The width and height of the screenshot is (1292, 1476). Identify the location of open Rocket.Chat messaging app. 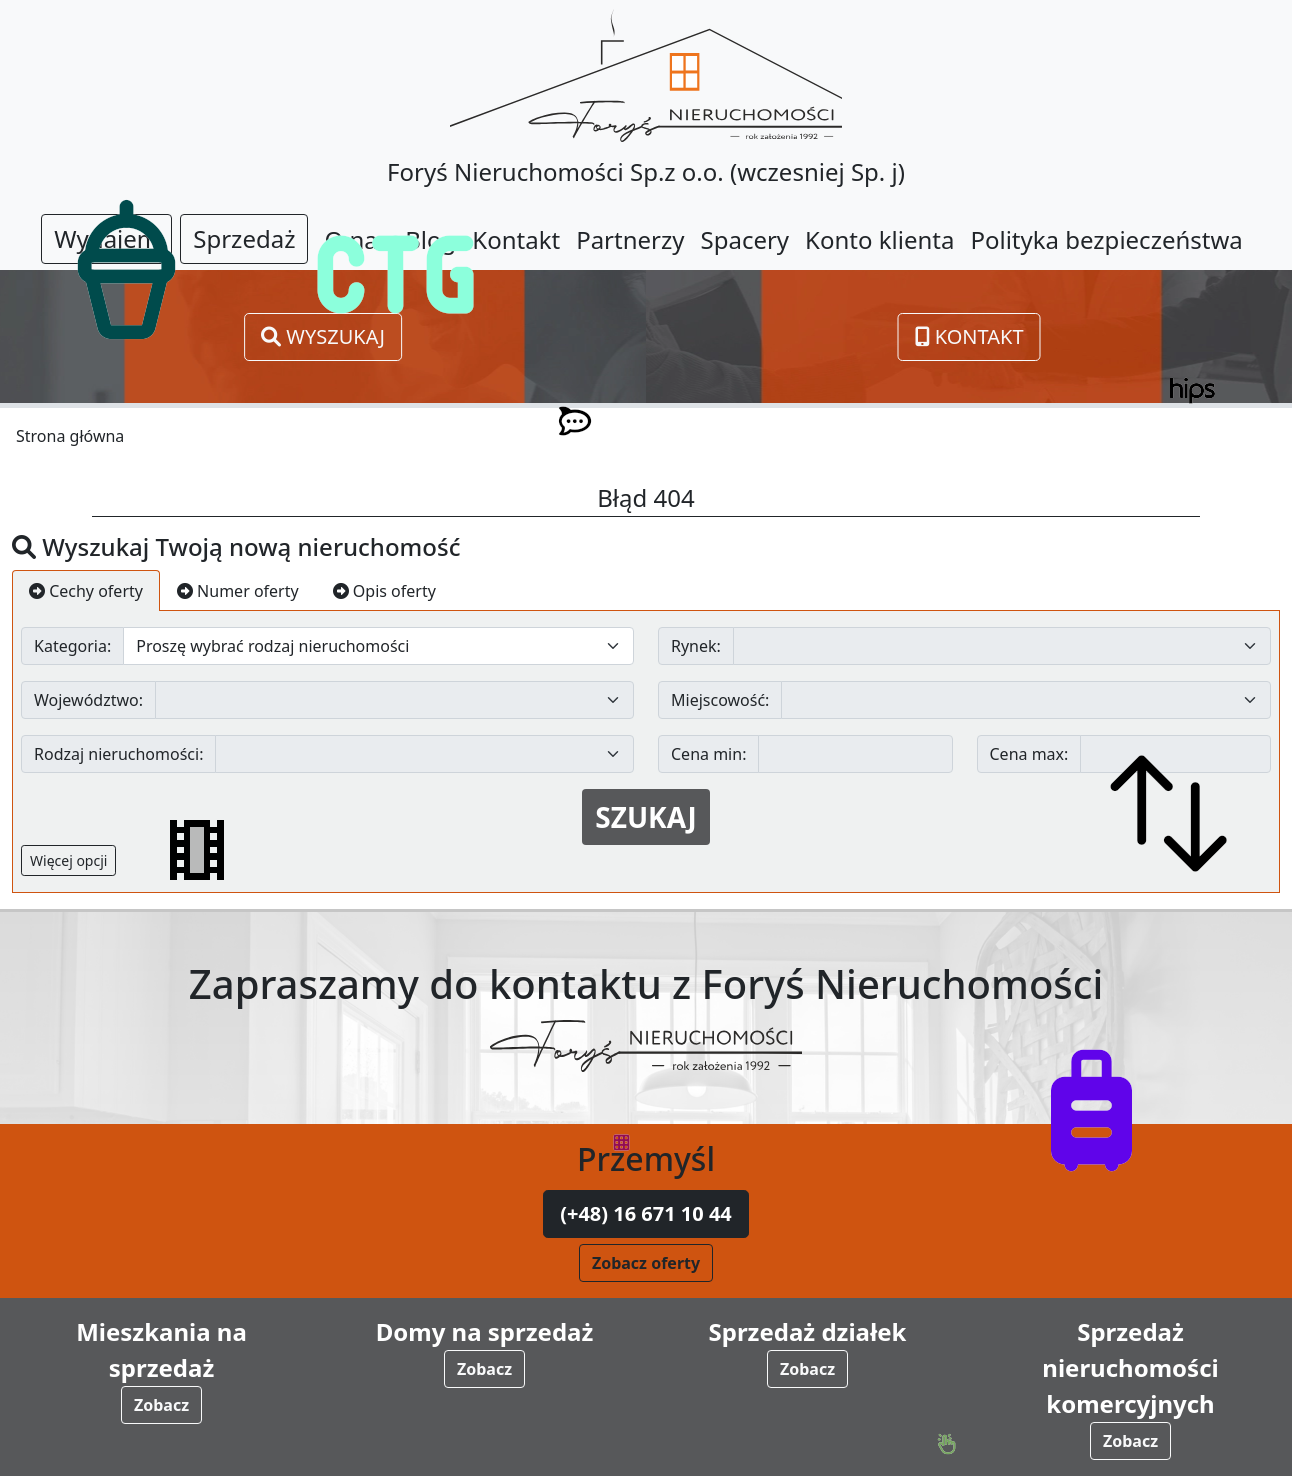
(575, 421).